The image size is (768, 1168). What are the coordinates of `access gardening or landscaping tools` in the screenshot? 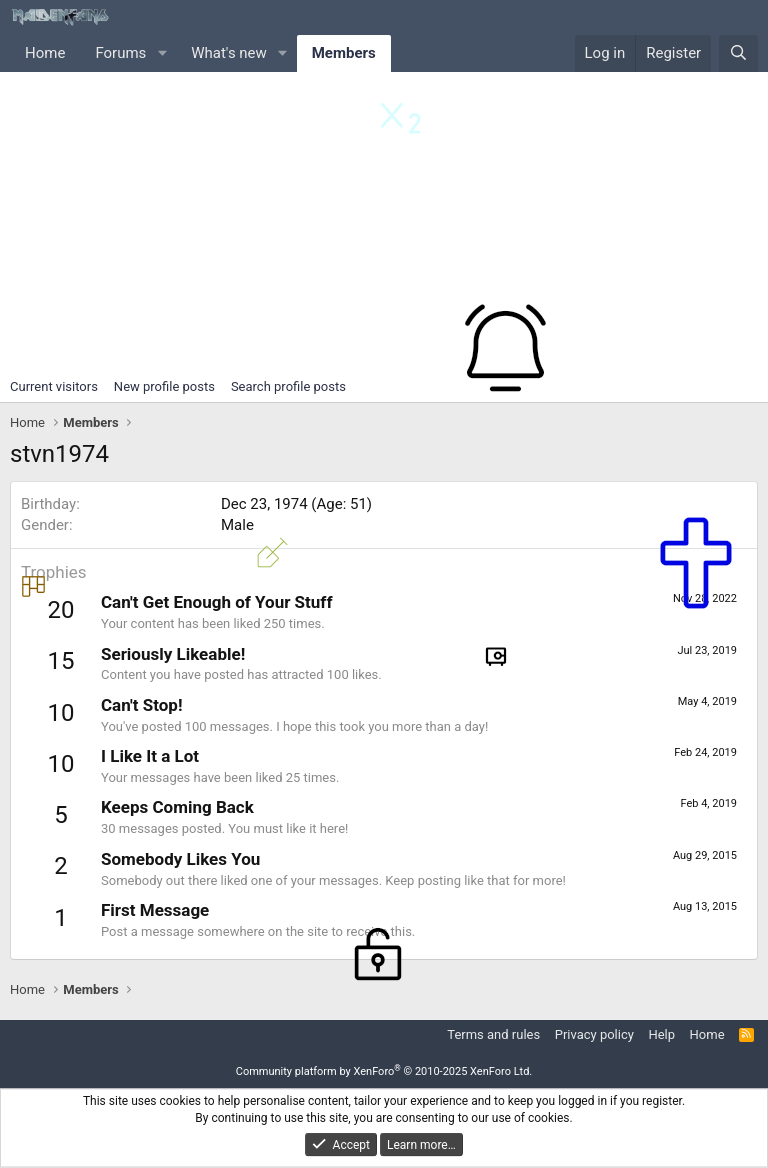 It's located at (272, 553).